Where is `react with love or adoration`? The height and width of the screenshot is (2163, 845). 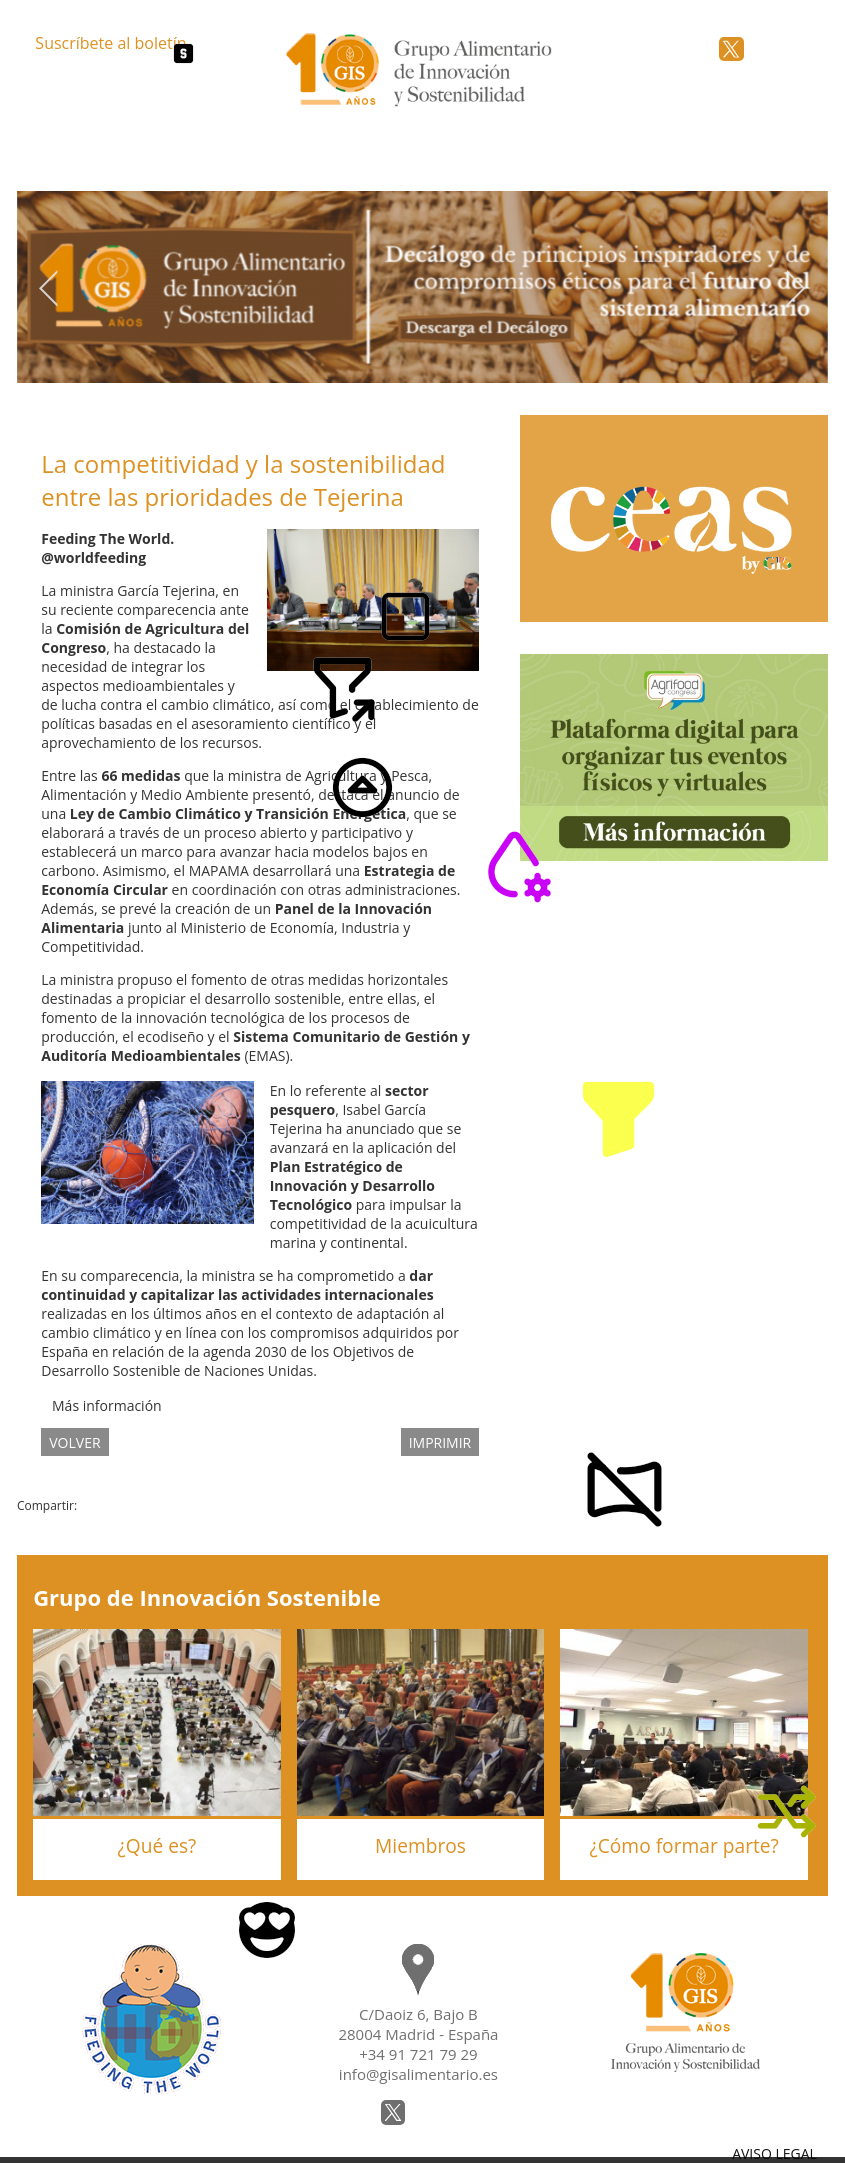 react with love or adoration is located at coordinates (267, 1930).